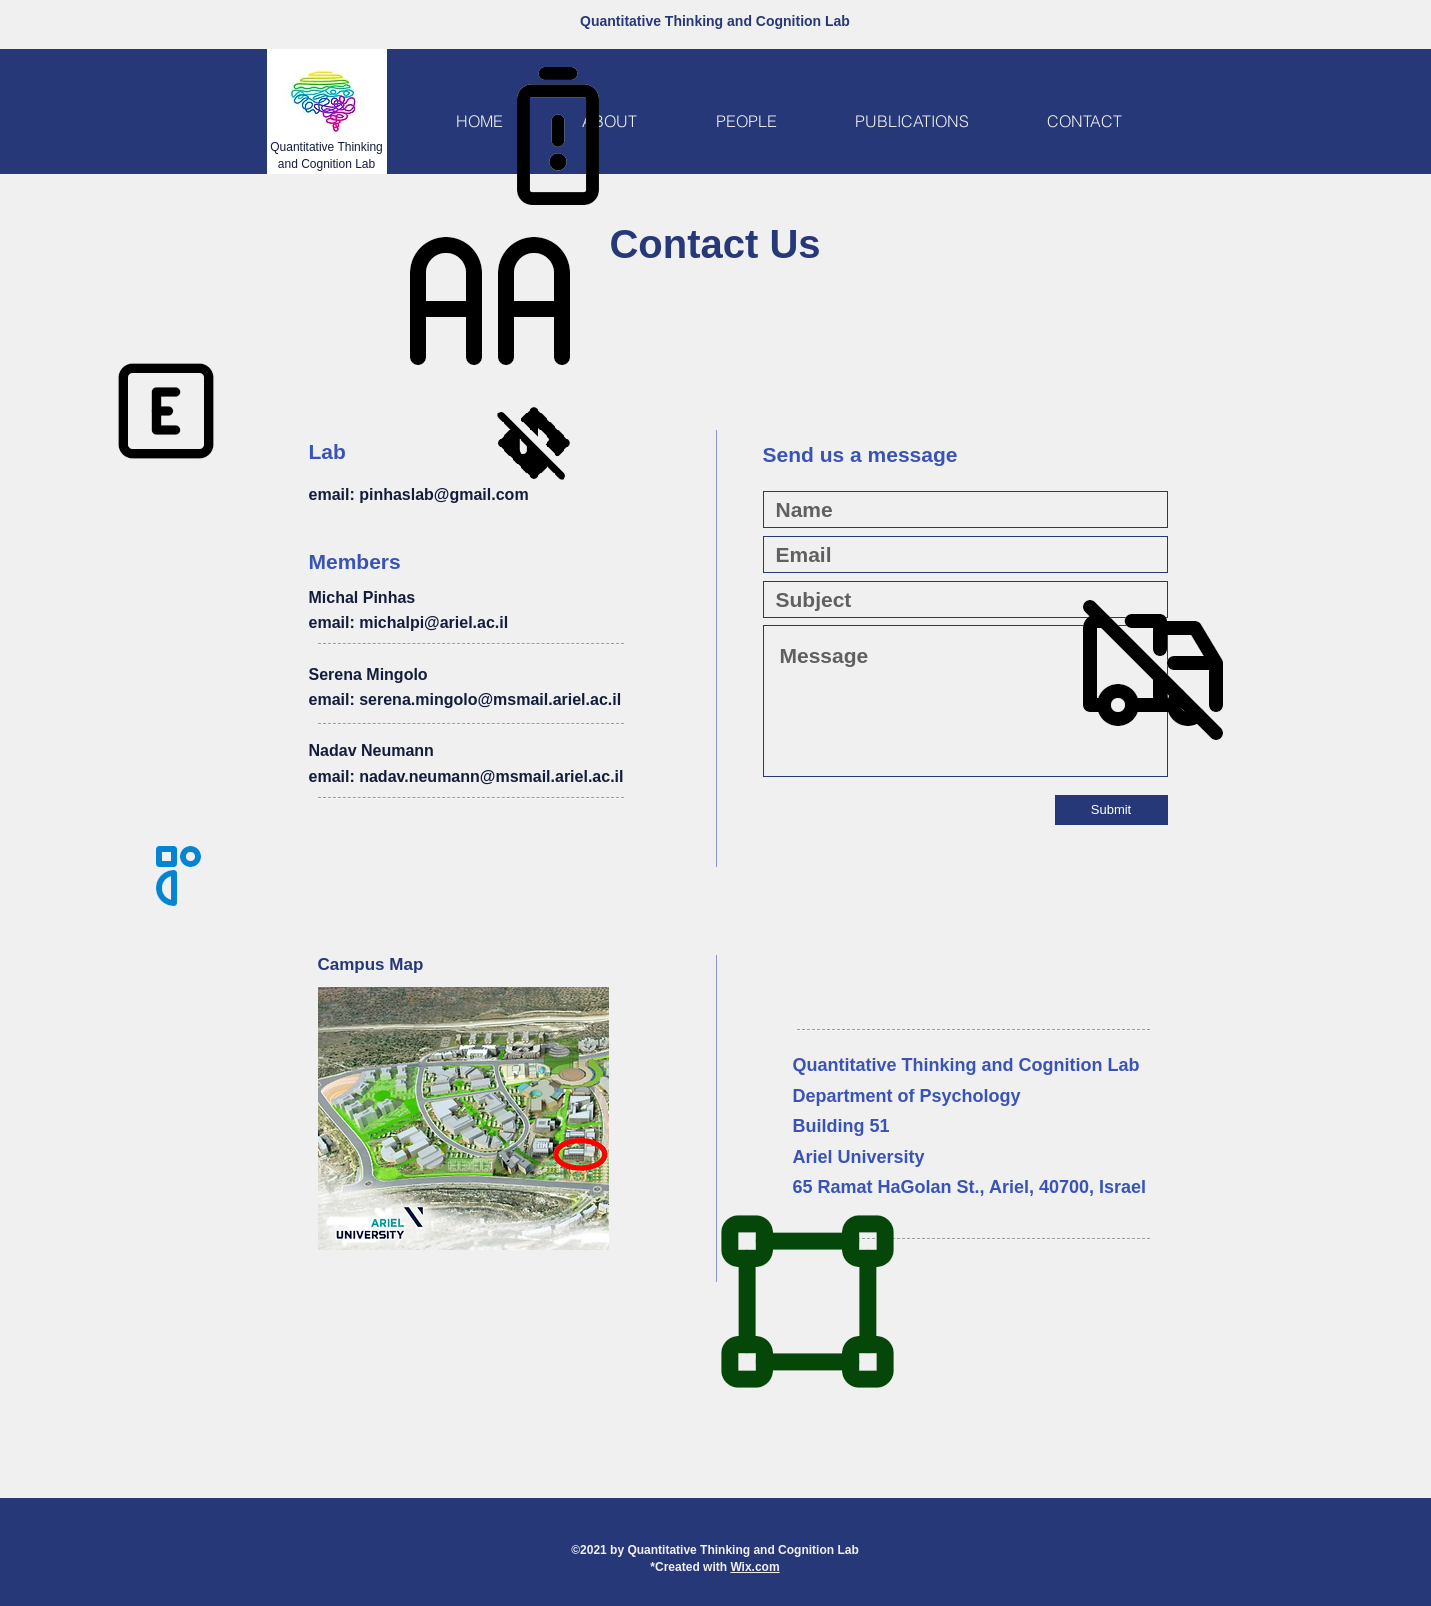  Describe the element at coordinates (490, 301) in the screenshot. I see `switch text to uppercase` at that location.